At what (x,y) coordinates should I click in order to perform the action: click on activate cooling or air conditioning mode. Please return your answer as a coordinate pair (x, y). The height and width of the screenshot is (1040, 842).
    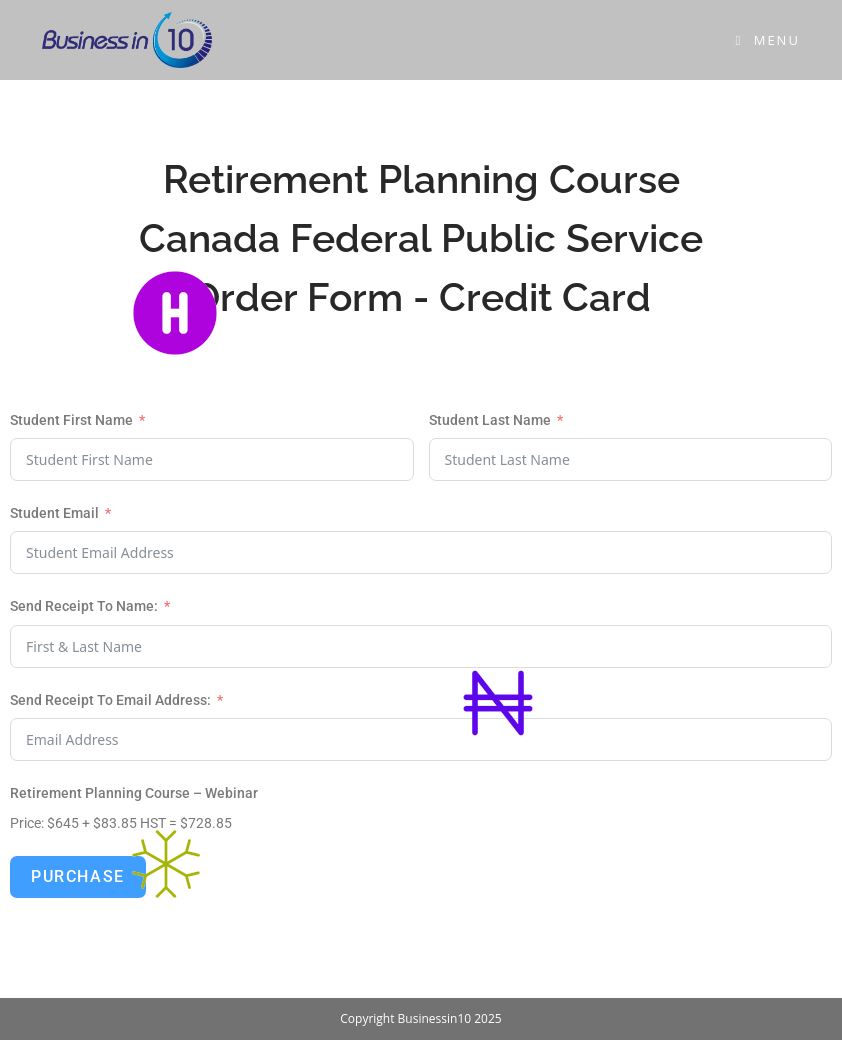
    Looking at the image, I should click on (166, 864).